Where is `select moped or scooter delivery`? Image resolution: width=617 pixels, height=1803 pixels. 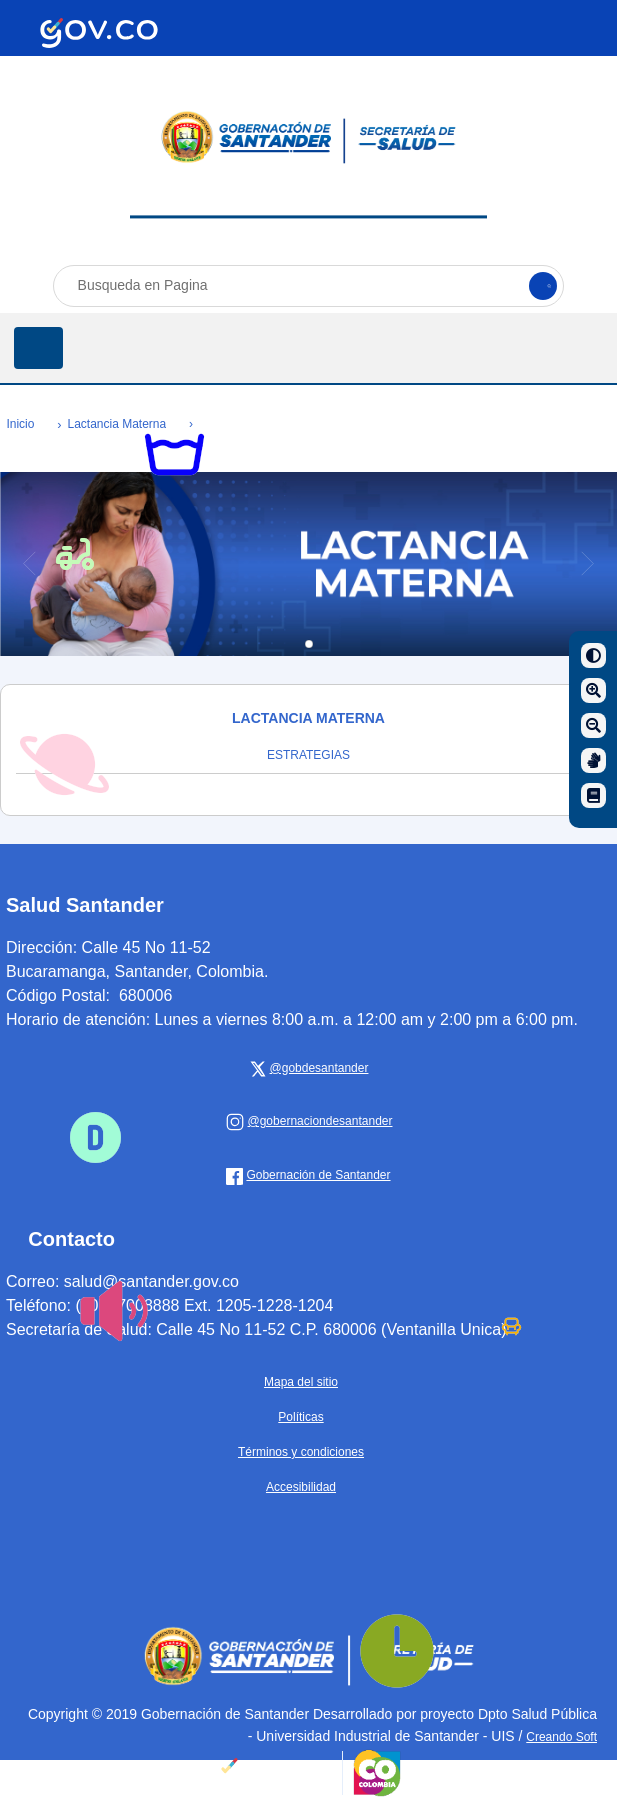
select moped or scooter delivery is located at coordinates (76, 554).